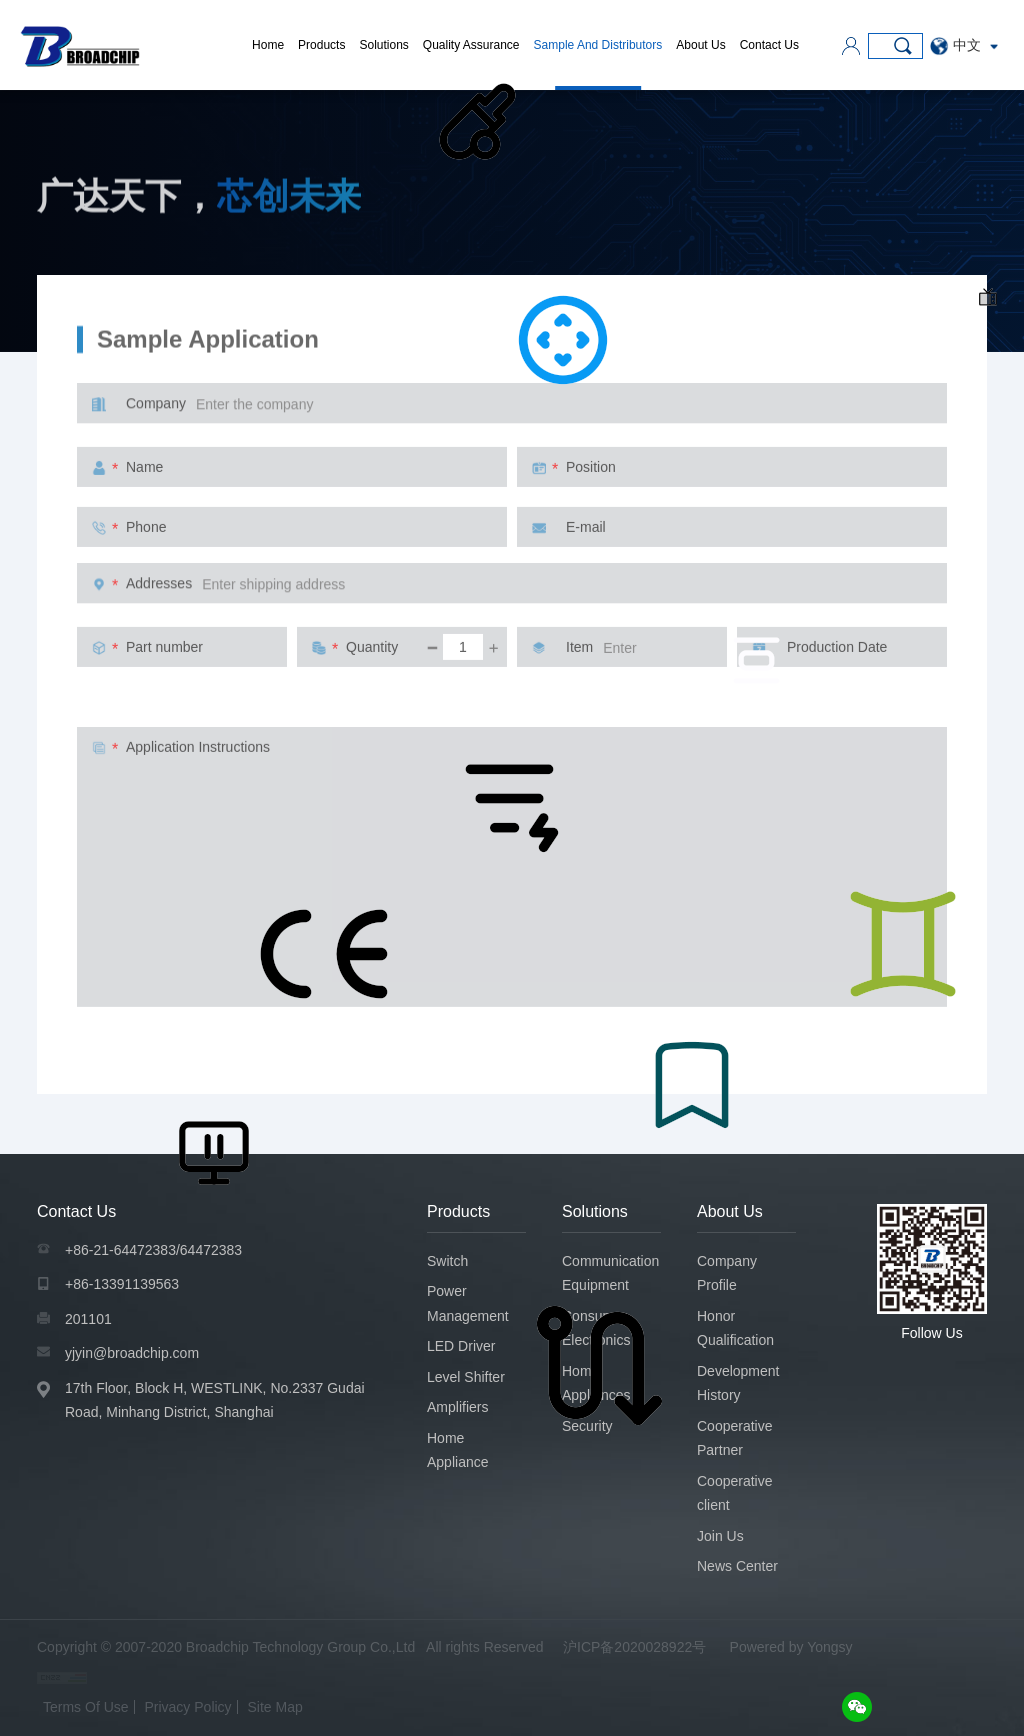 Image resolution: width=1024 pixels, height=1736 pixels. What do you see at coordinates (563, 340) in the screenshot?
I see `navigate or pan in multiple directions` at bounding box center [563, 340].